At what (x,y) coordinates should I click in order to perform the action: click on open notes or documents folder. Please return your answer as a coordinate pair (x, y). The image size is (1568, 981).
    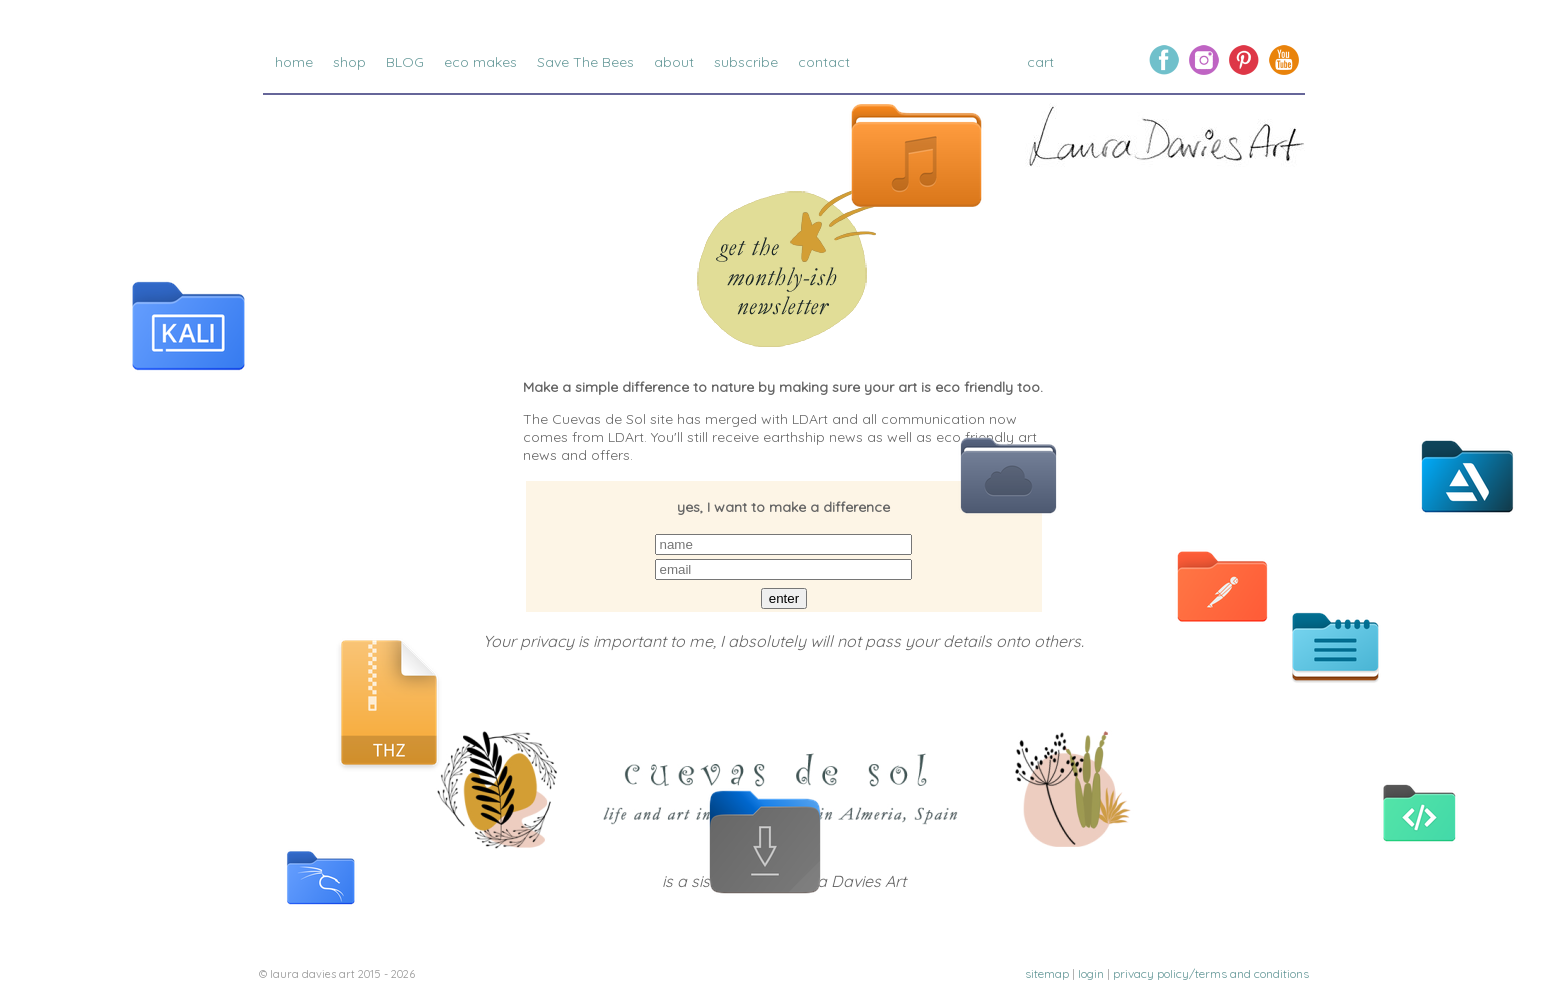
    Looking at the image, I should click on (1335, 649).